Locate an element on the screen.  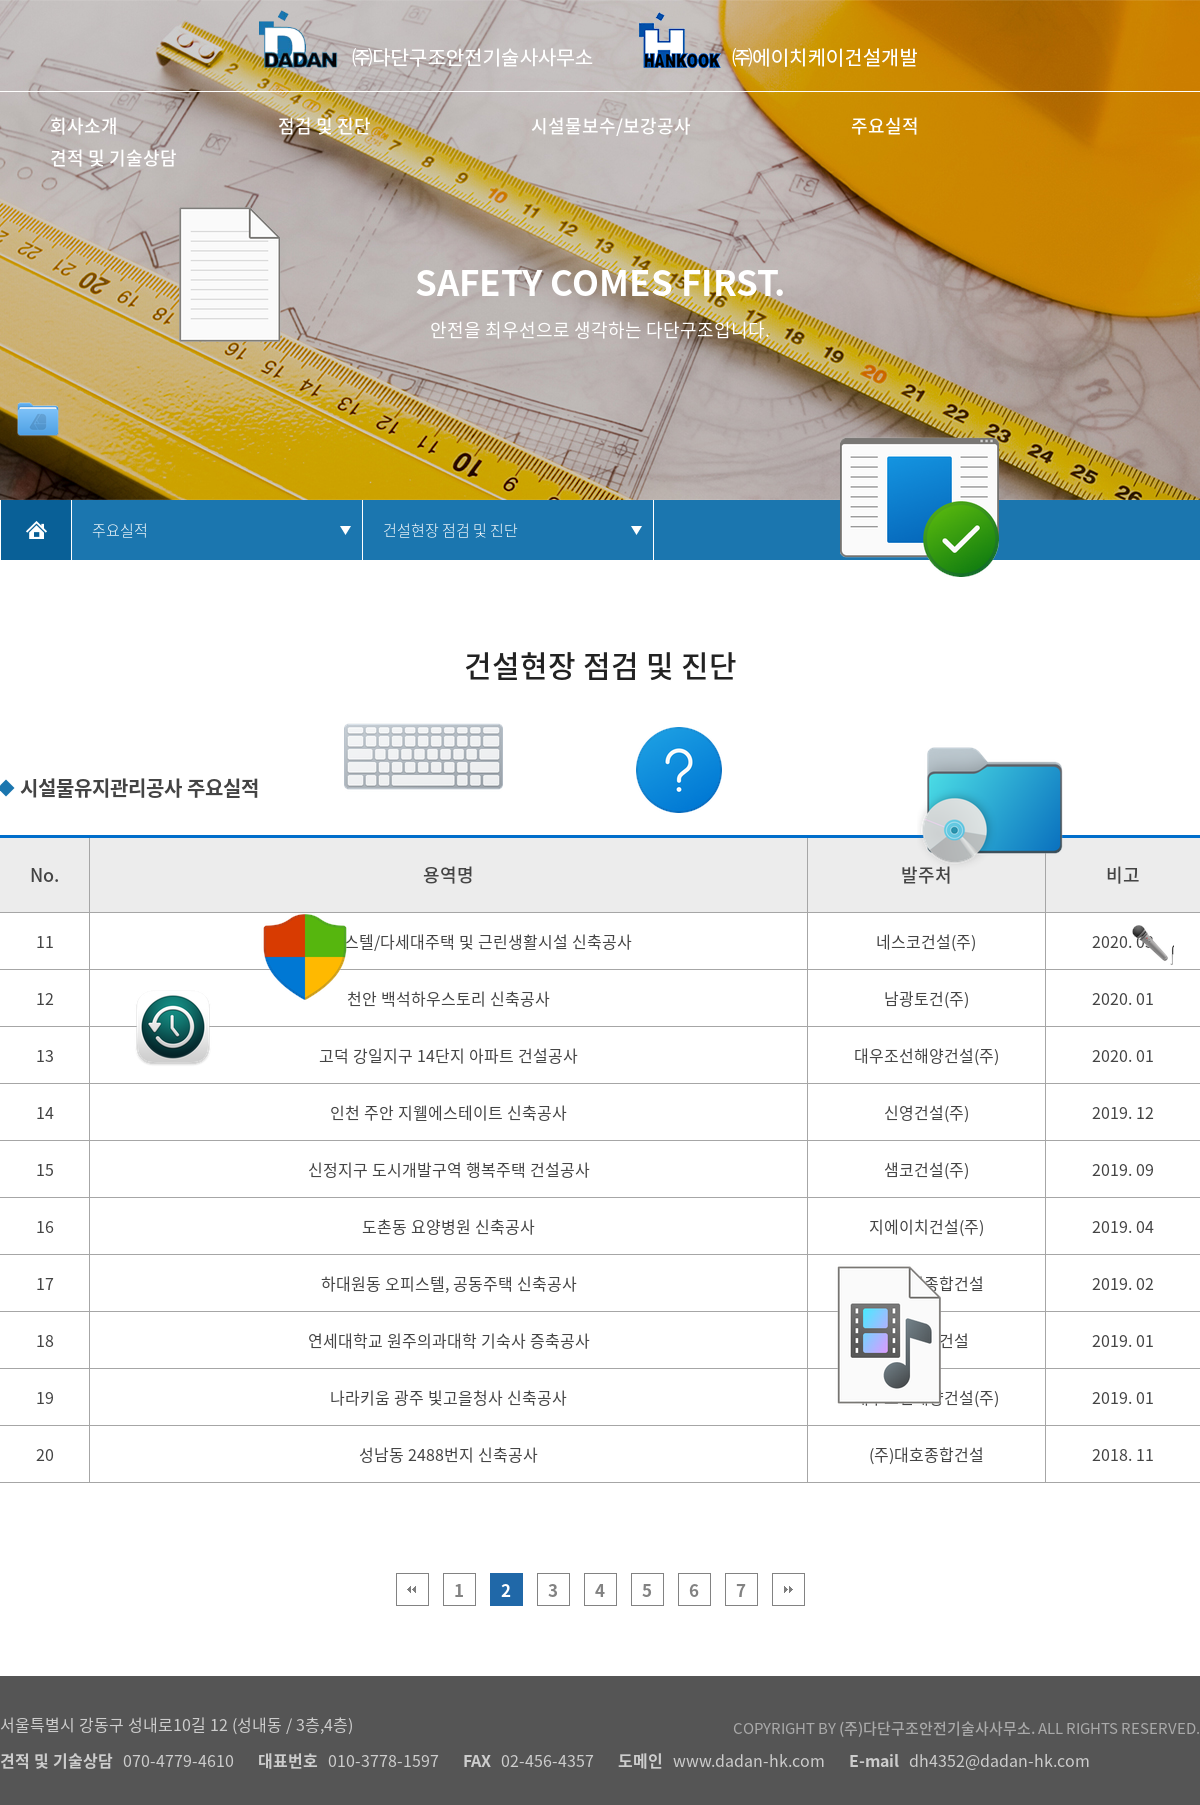
access microphone settings is located at coordinates (1153, 946).